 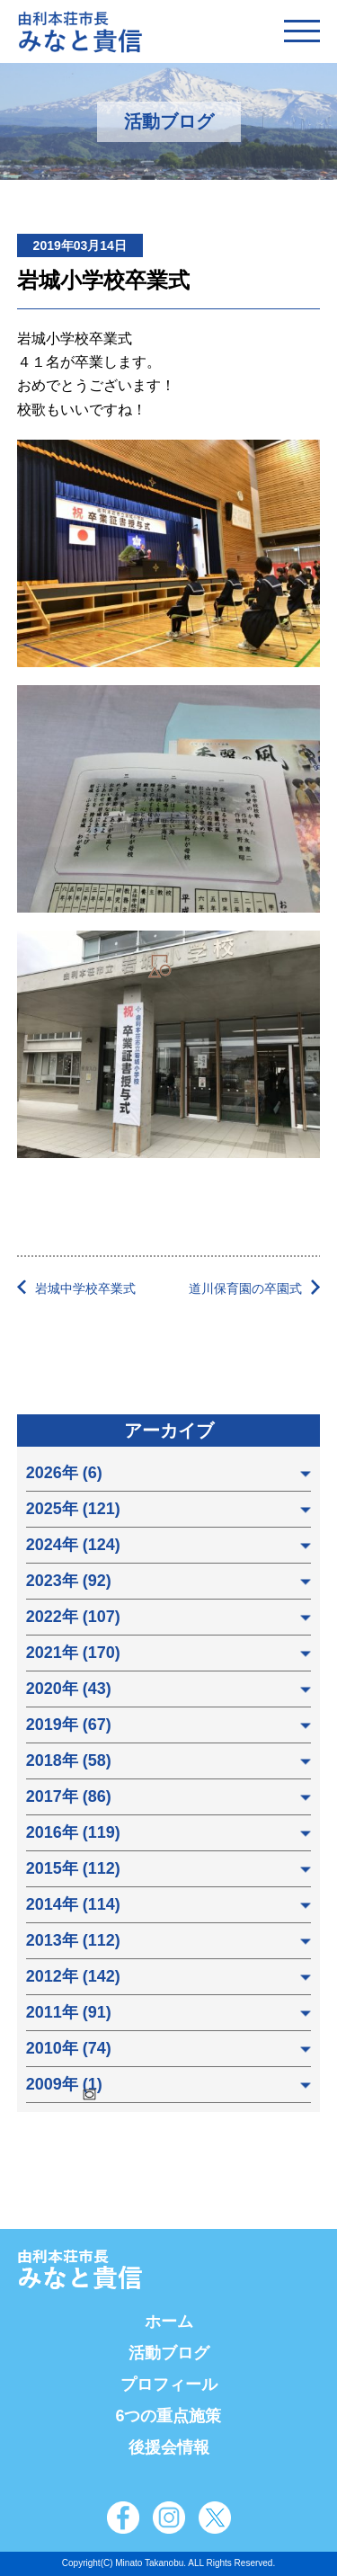 What do you see at coordinates (159, 966) in the screenshot?
I see `view miscellaneous symbols or special characters` at bounding box center [159, 966].